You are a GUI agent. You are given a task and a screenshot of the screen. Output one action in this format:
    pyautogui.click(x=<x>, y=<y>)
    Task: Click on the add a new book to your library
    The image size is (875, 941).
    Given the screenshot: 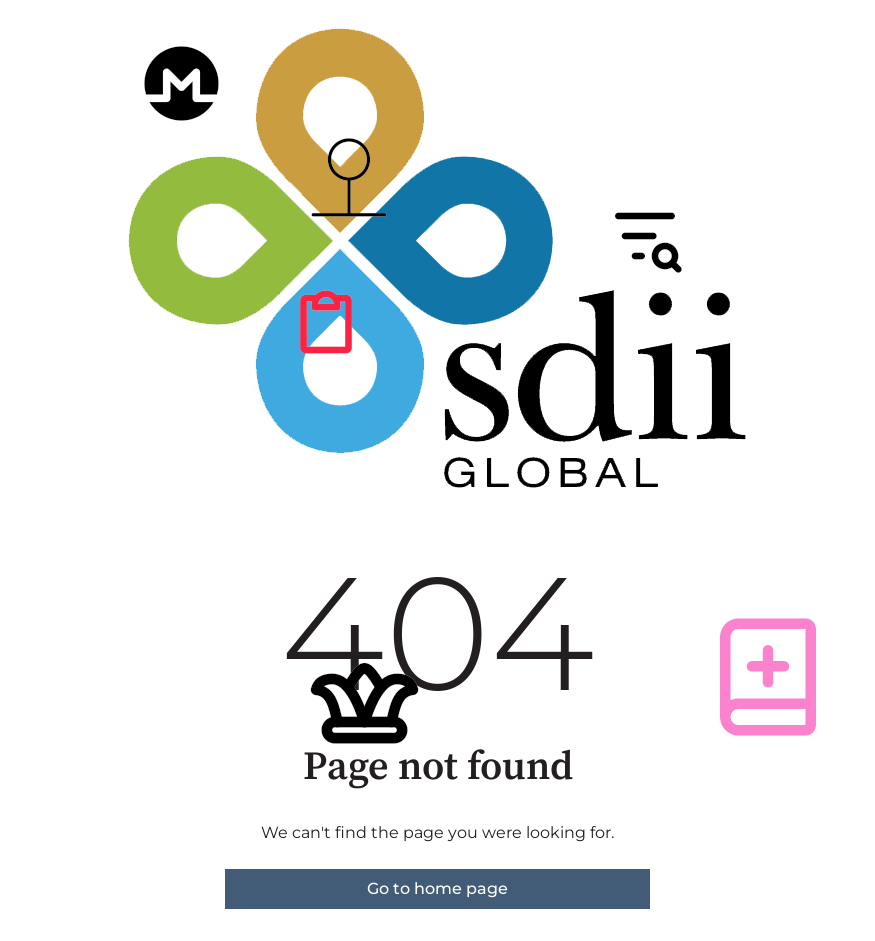 What is the action you would take?
    pyautogui.click(x=768, y=677)
    